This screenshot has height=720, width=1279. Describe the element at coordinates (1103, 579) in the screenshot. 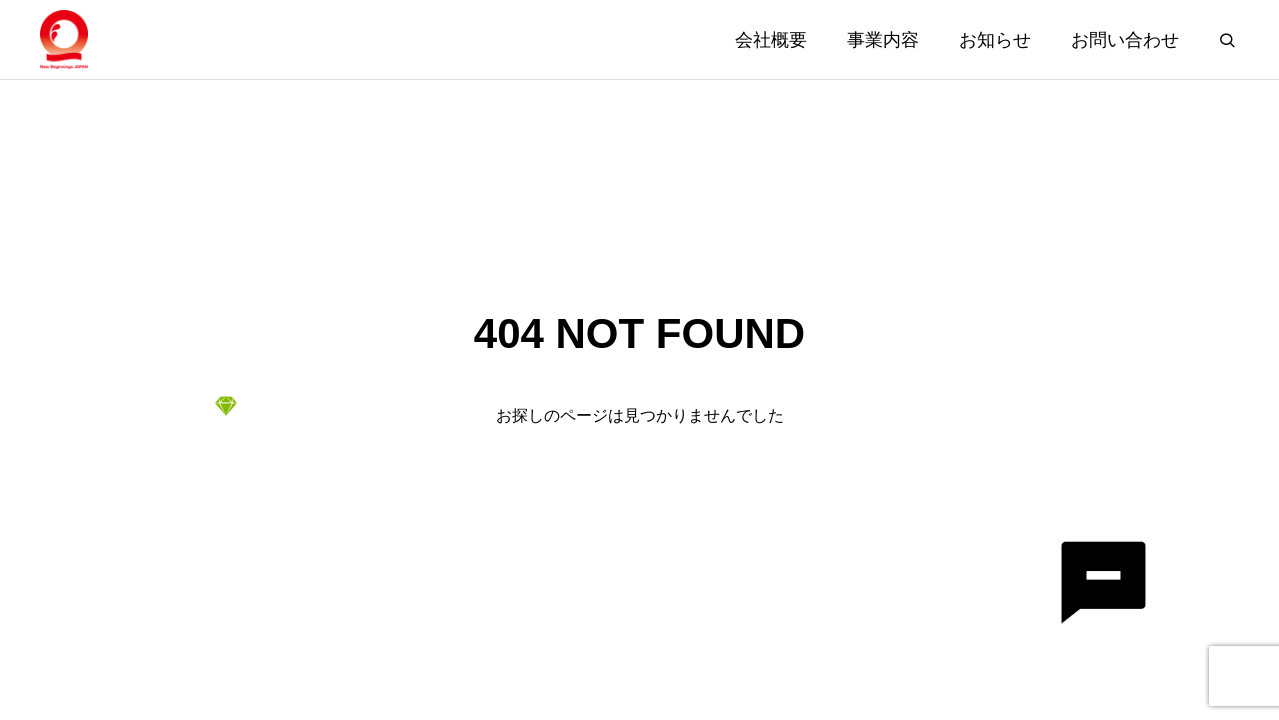

I see `open messaging or chat` at that location.